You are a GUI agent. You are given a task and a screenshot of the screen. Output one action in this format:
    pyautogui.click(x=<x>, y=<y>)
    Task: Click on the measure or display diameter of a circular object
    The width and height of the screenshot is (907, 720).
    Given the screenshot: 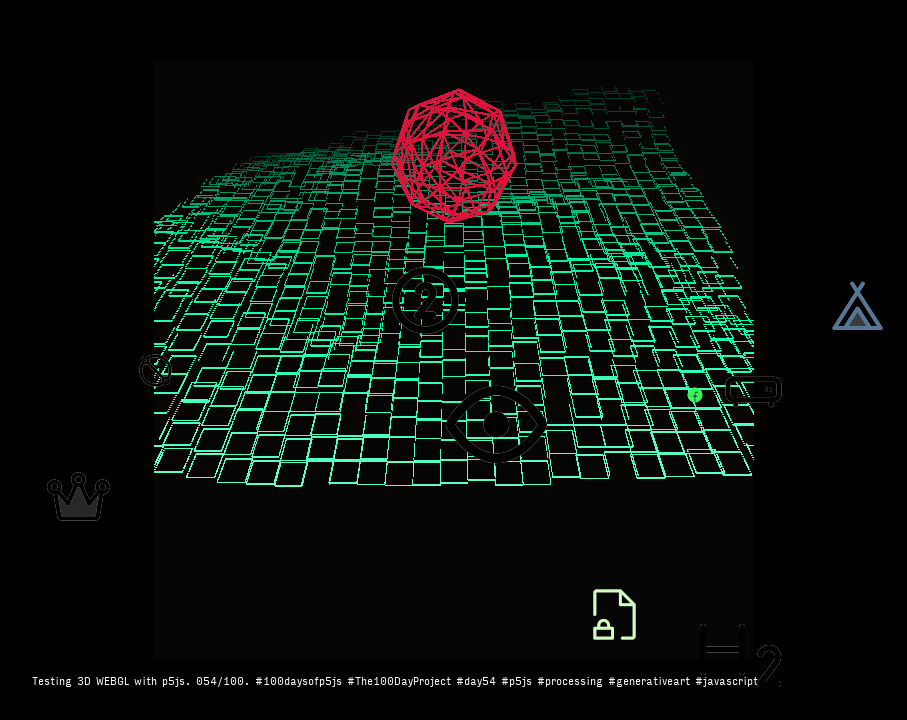 What is the action you would take?
    pyautogui.click(x=155, y=370)
    